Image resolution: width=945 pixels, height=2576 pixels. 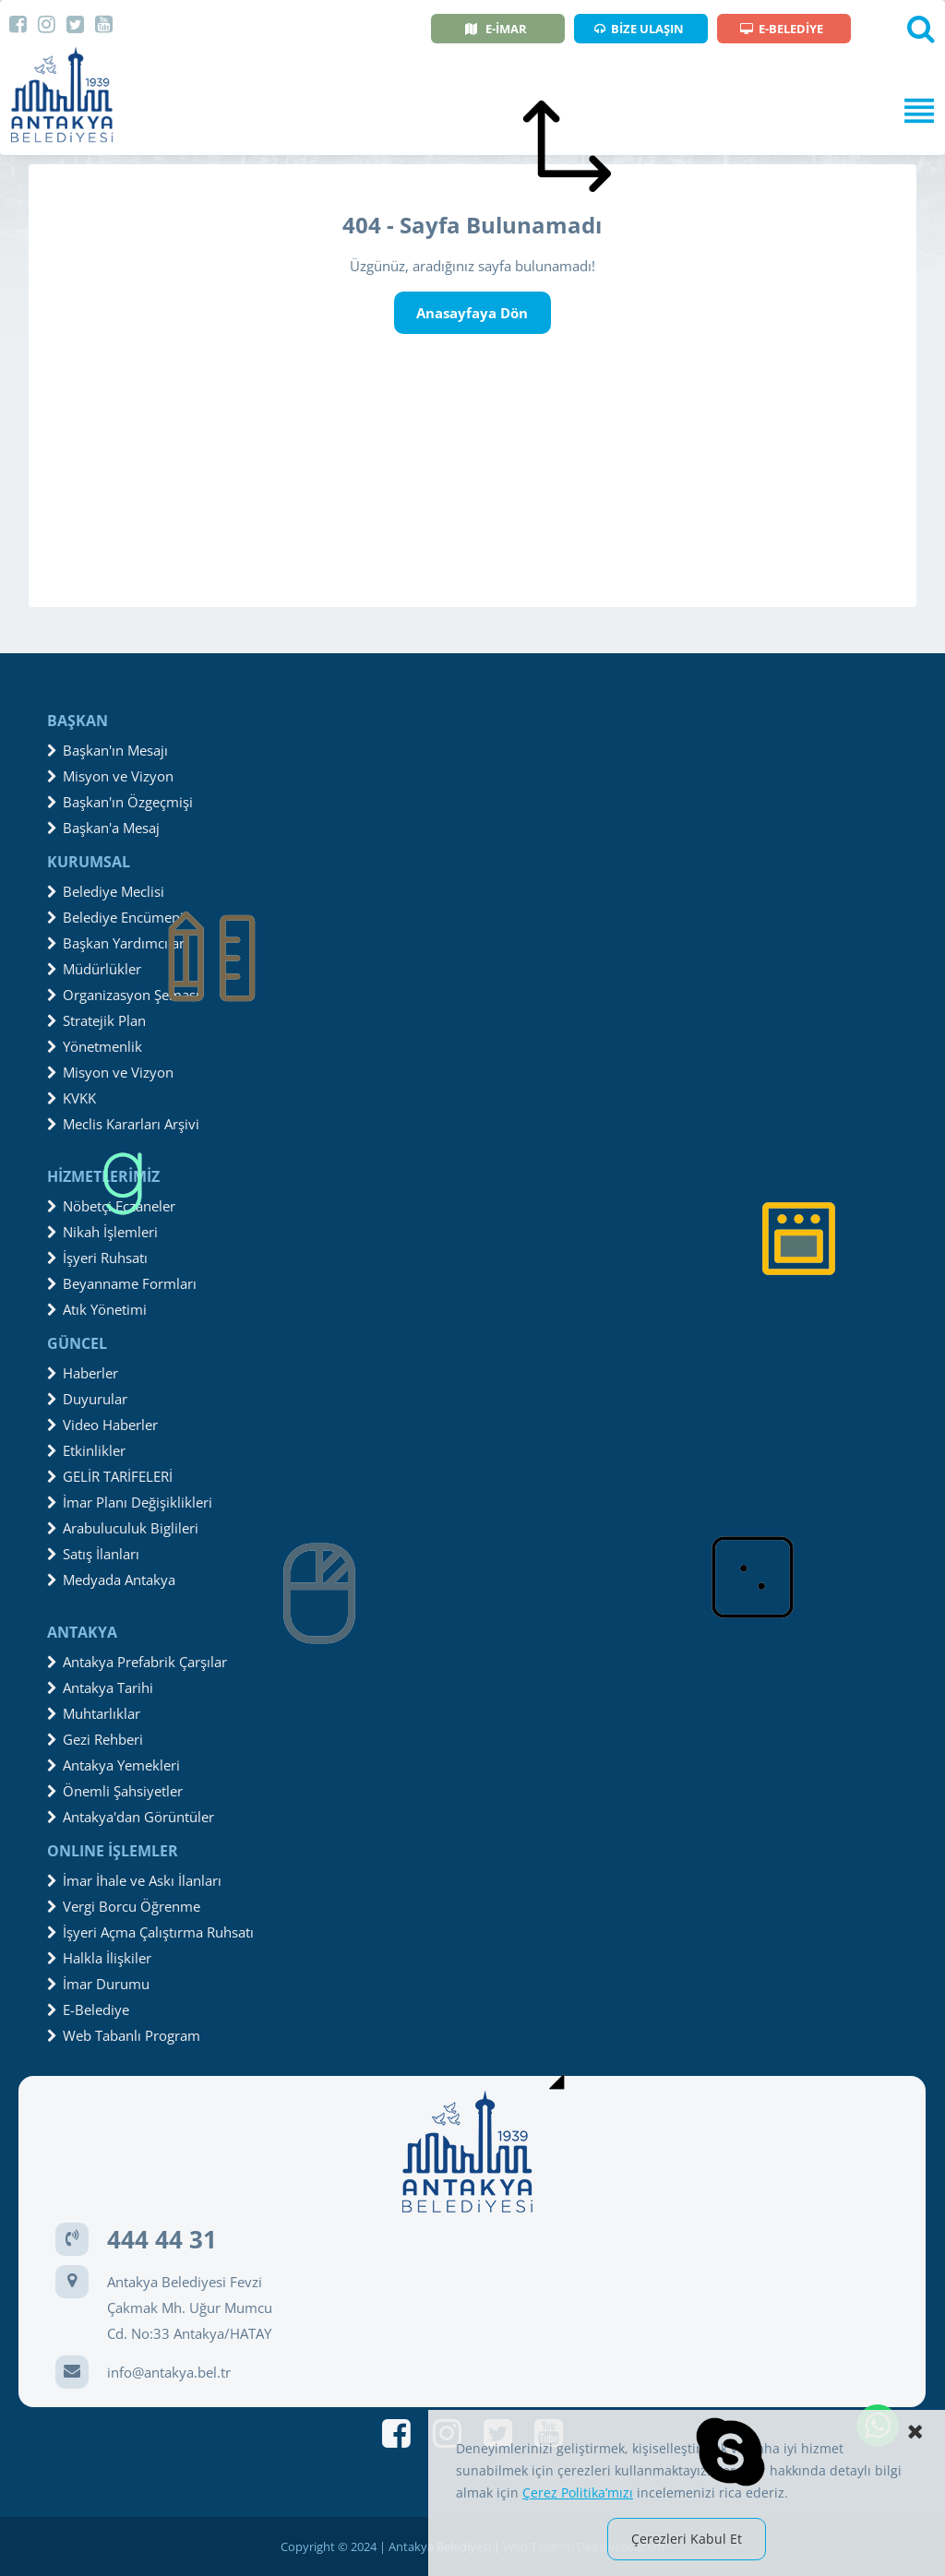 What do you see at coordinates (211, 958) in the screenshot?
I see `access design or editing tools` at bounding box center [211, 958].